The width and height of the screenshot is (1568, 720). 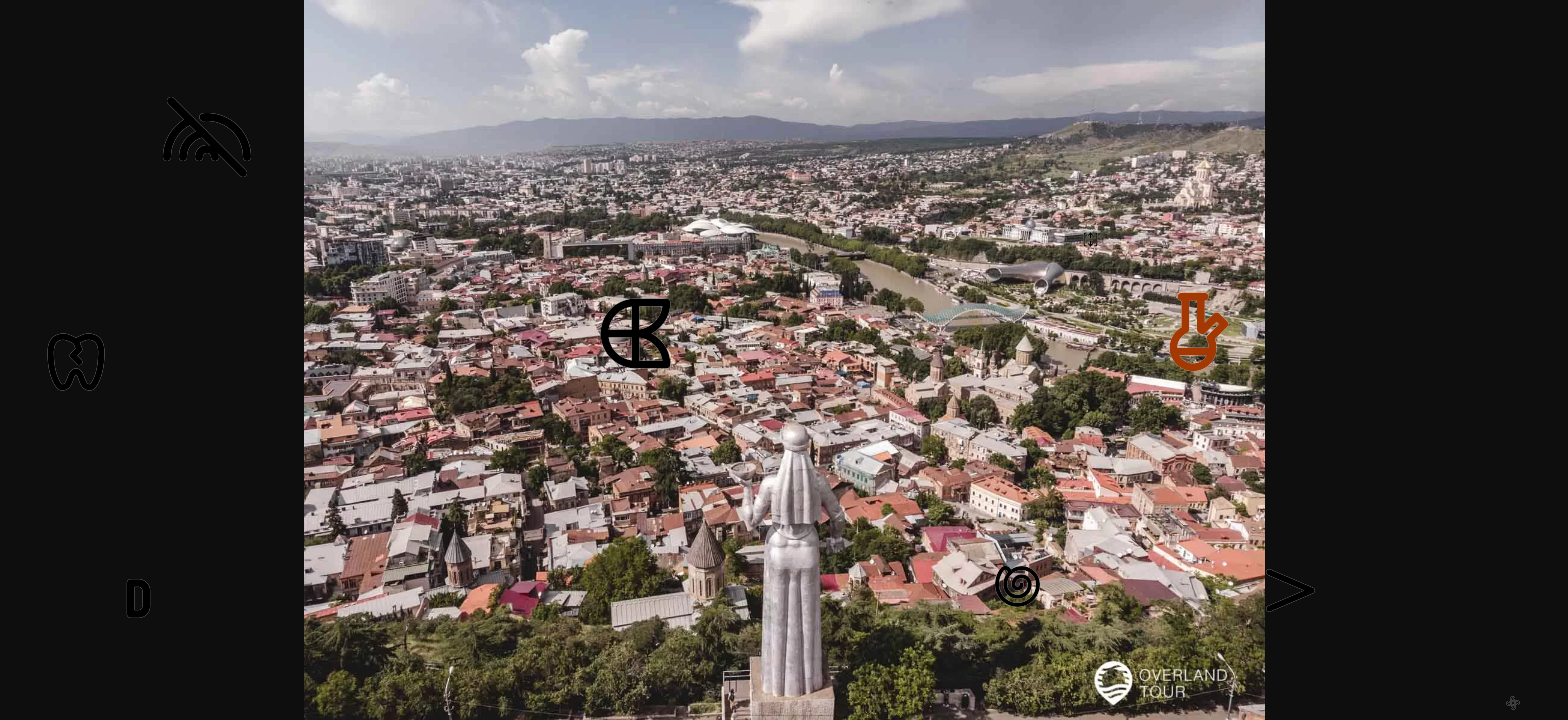 What do you see at coordinates (1017, 586) in the screenshot?
I see `access terminal or command line interface` at bounding box center [1017, 586].